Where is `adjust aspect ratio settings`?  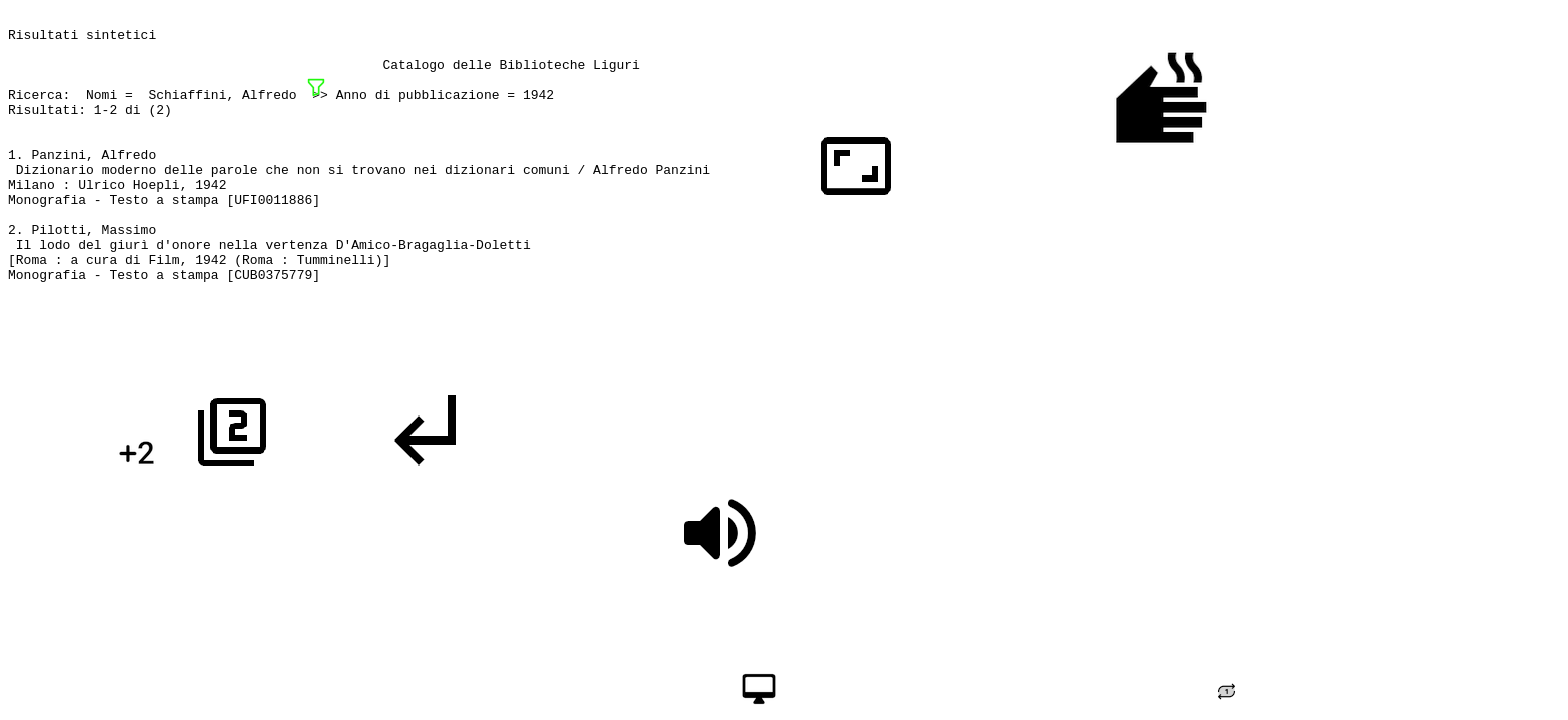
adjust aspect ratio settings is located at coordinates (856, 166).